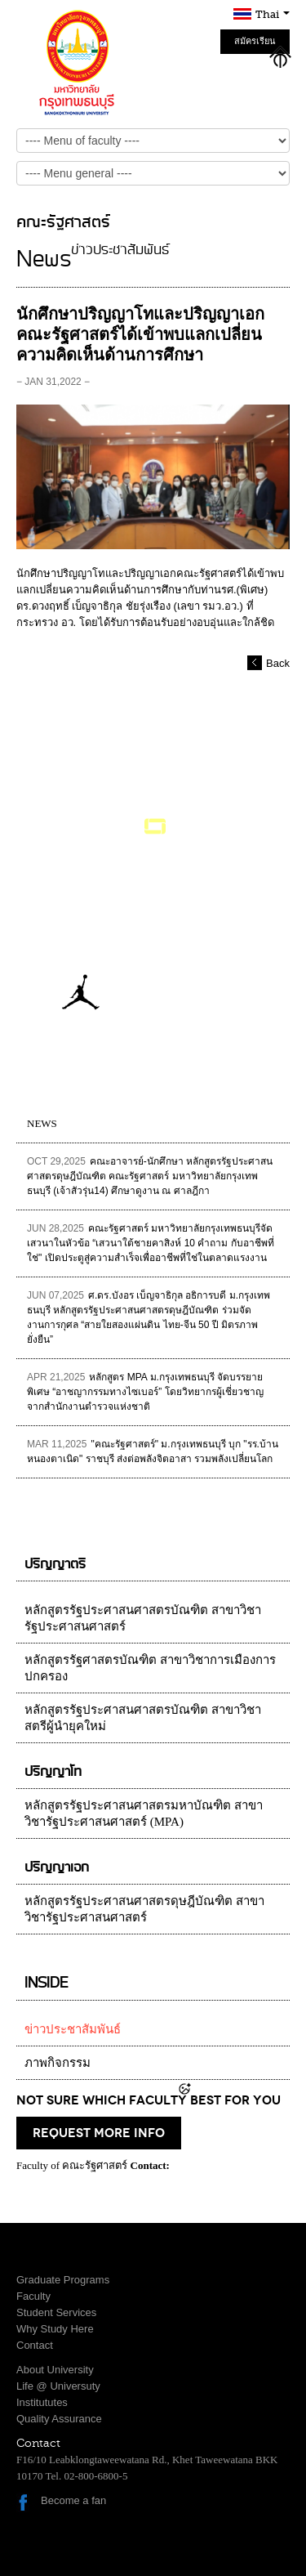  What do you see at coordinates (155, 826) in the screenshot?
I see `open google tv app` at bounding box center [155, 826].